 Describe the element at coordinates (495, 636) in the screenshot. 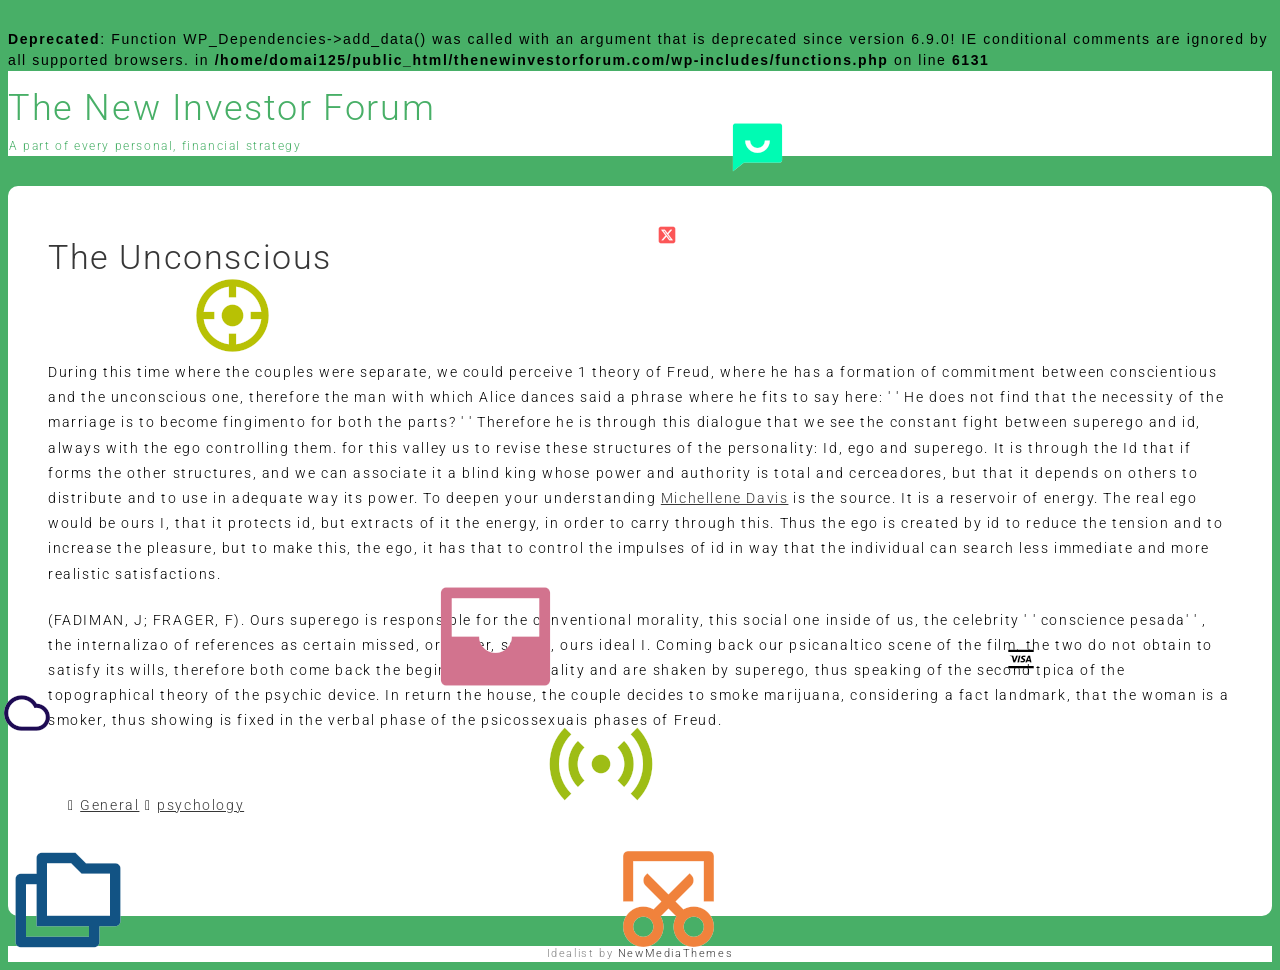

I see `view your inbox messages` at that location.